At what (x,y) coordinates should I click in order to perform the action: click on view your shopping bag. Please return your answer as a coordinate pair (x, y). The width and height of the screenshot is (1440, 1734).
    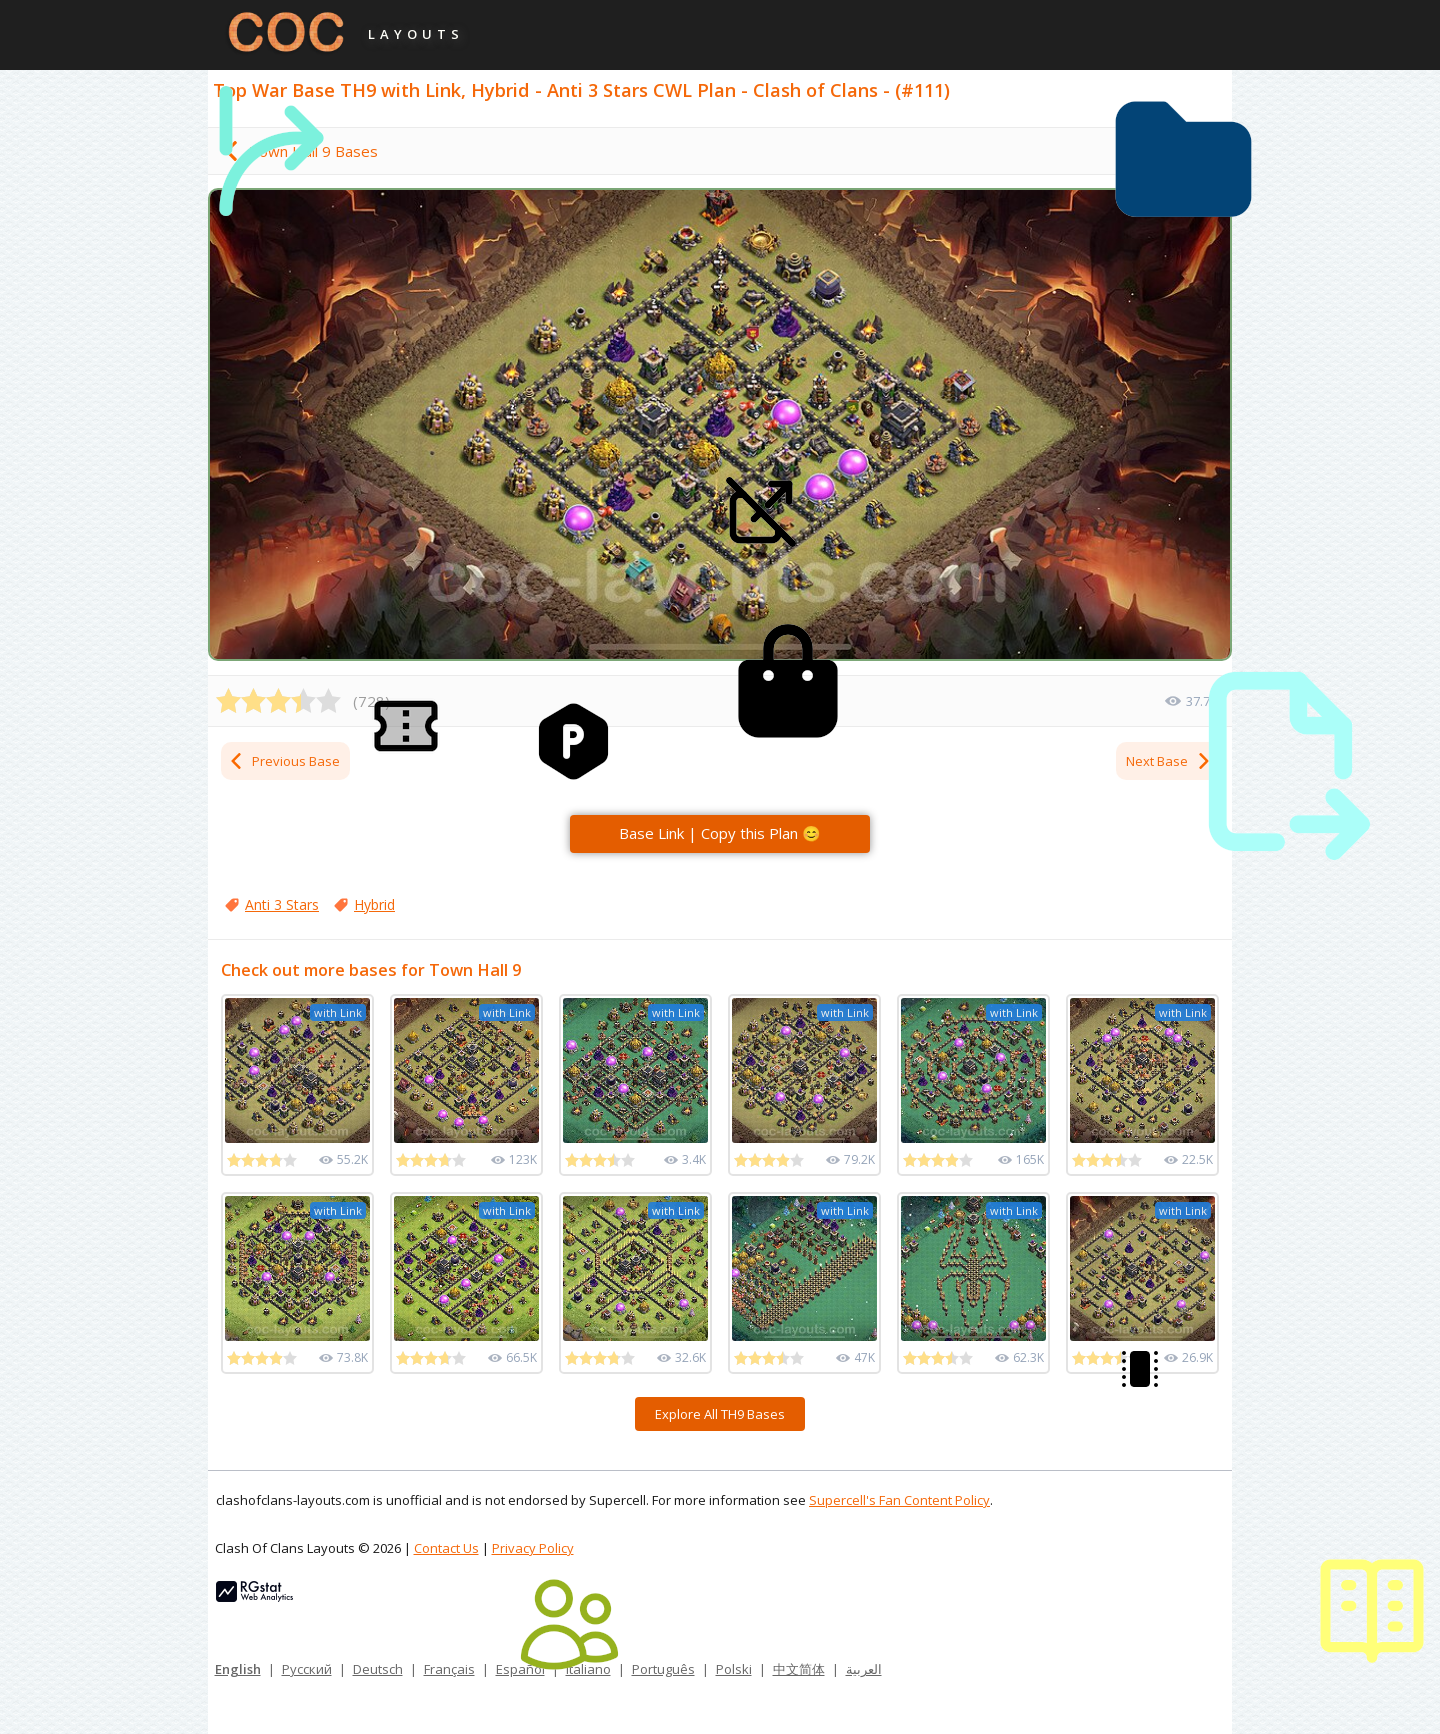
    Looking at the image, I should click on (788, 688).